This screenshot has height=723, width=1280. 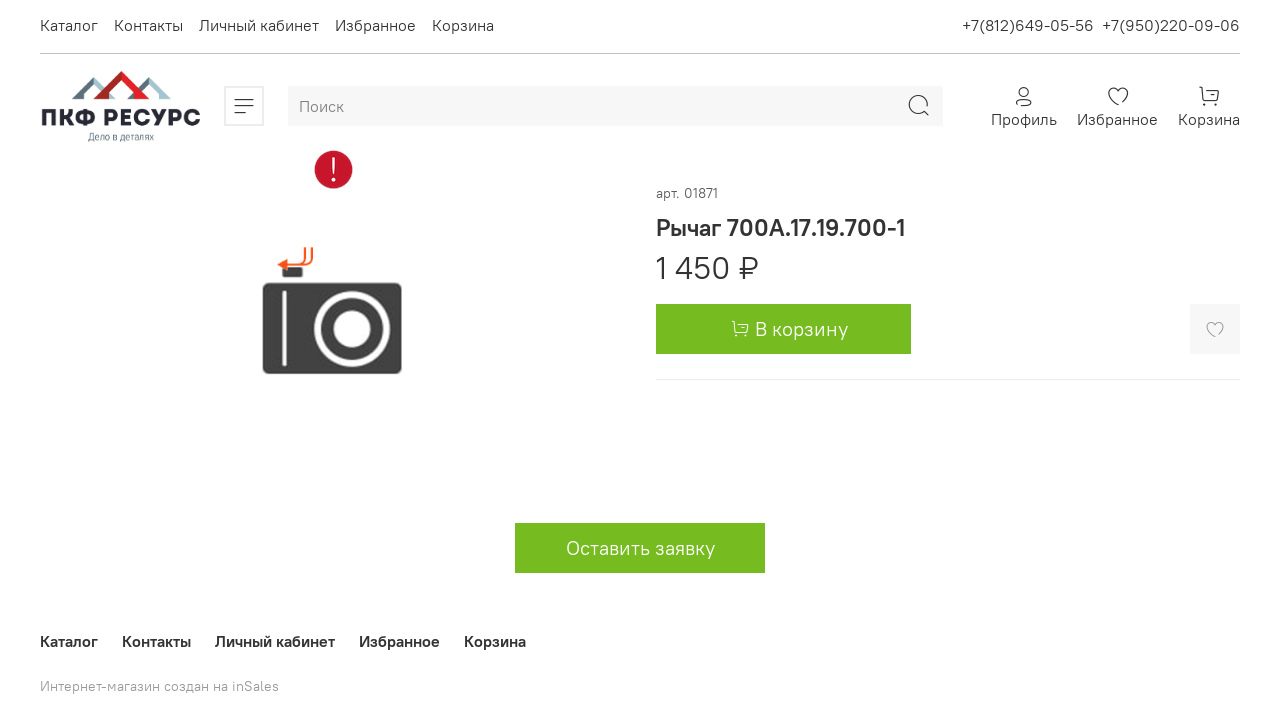 What do you see at coordinates (294, 256) in the screenshot?
I see `reply to all recipients of an email` at bounding box center [294, 256].